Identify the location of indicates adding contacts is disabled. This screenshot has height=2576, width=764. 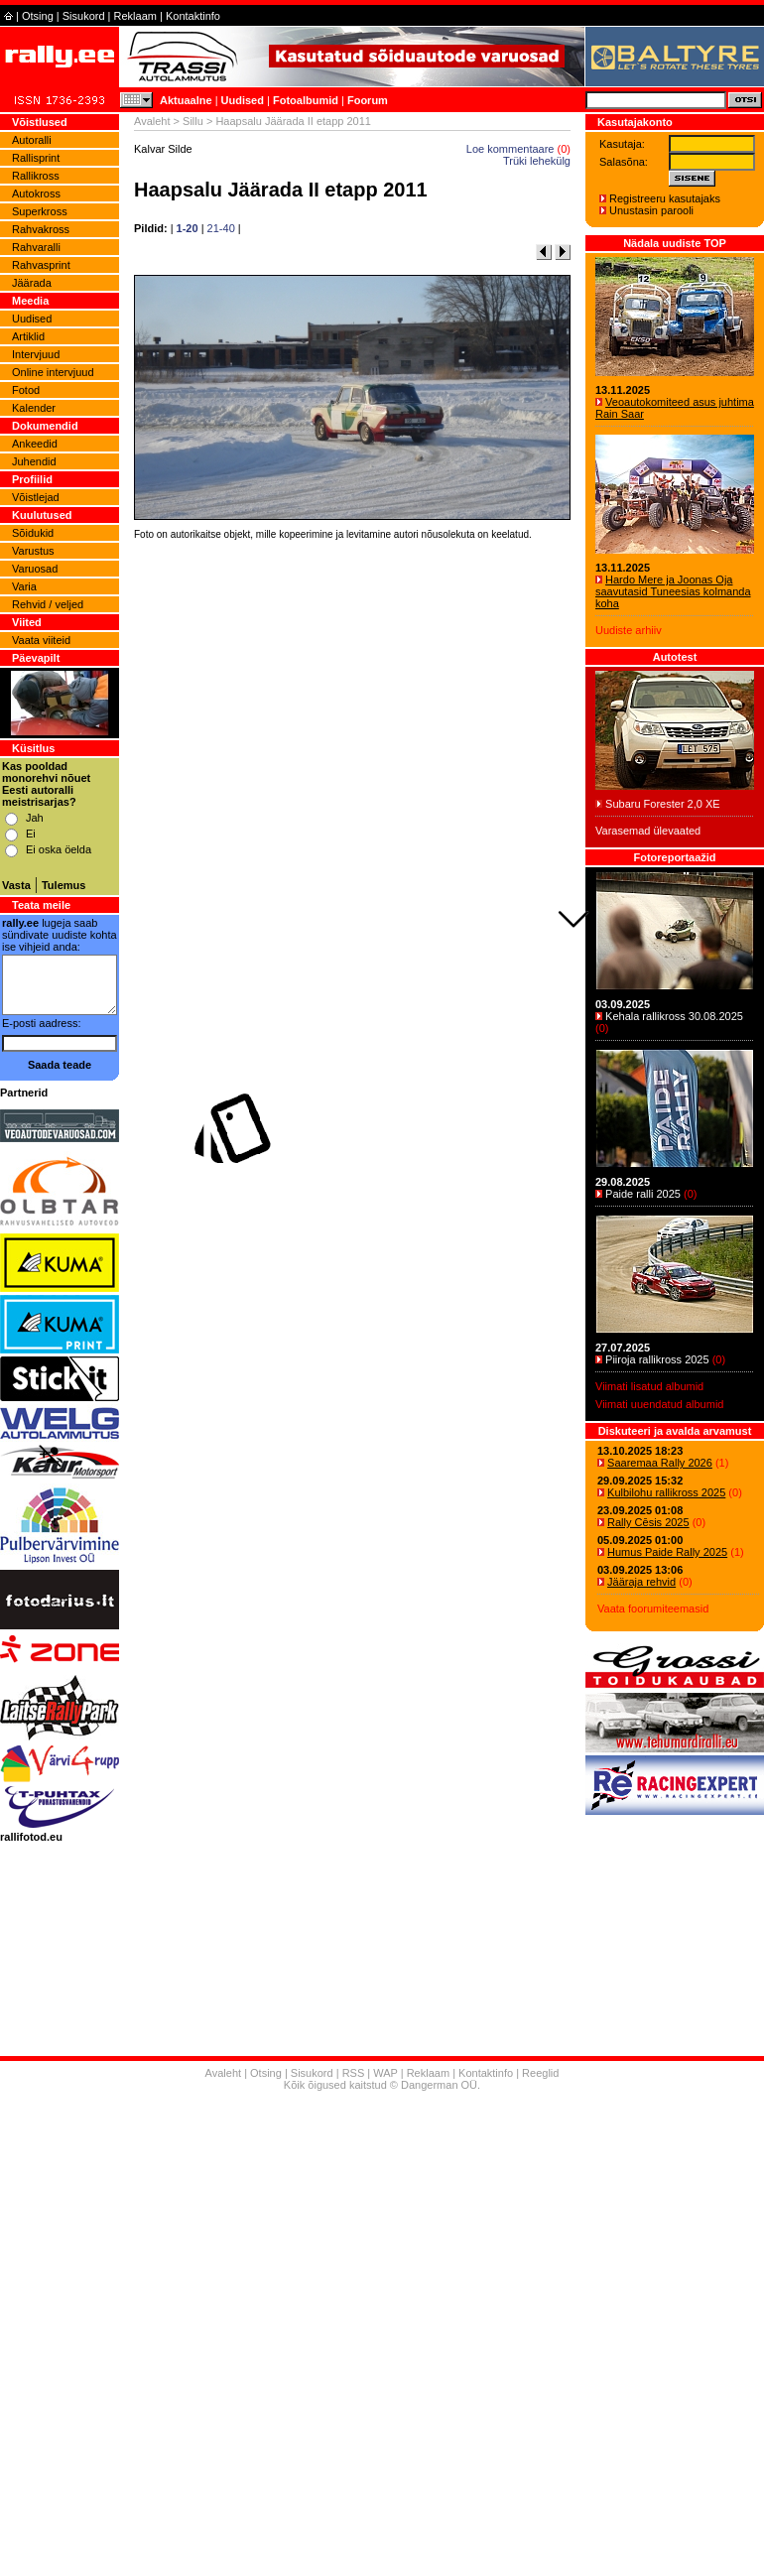
(51, 1455).